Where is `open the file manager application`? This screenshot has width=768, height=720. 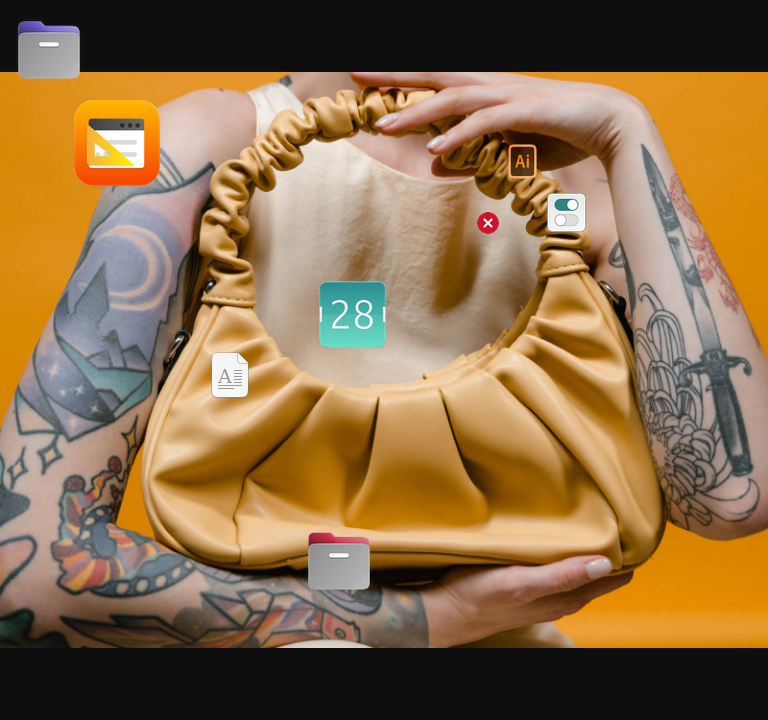
open the file manager application is located at coordinates (49, 50).